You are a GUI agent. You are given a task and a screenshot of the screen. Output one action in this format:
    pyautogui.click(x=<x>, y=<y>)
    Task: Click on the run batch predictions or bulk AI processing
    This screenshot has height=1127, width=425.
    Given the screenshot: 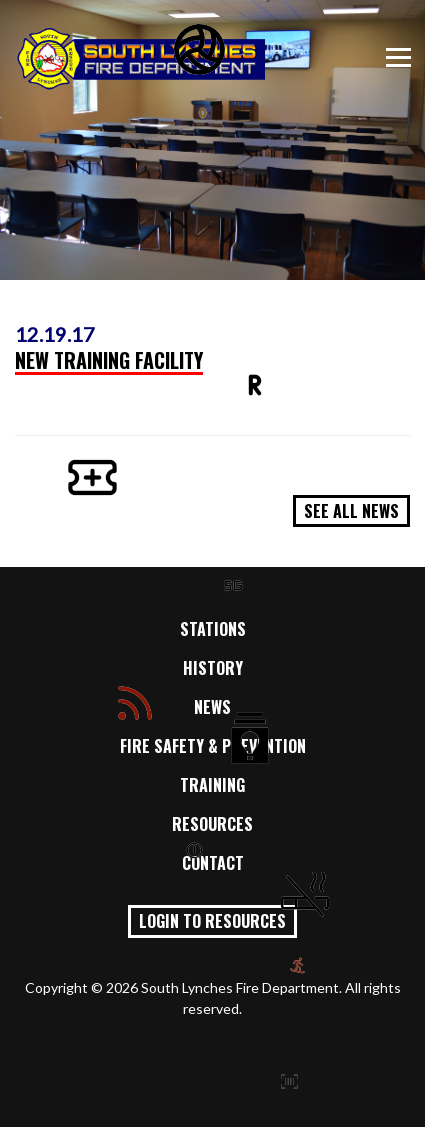 What is the action you would take?
    pyautogui.click(x=250, y=738)
    